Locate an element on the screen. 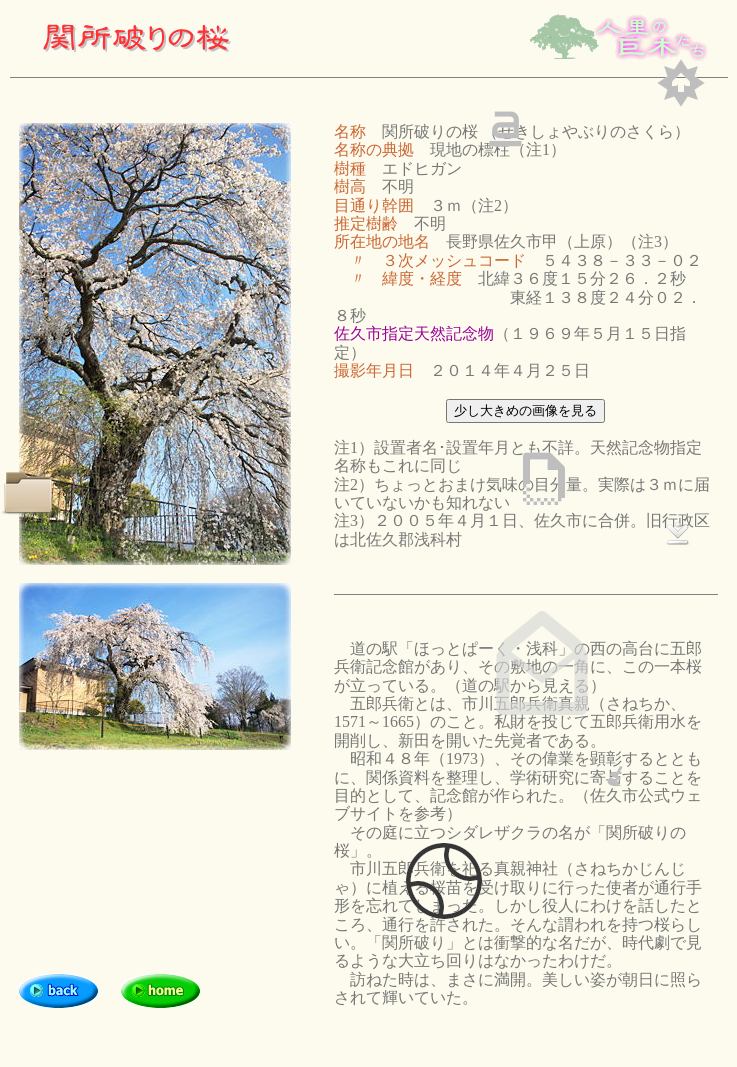 This screenshot has height=1067, width=737. apply underline formatting to selected text is located at coordinates (505, 127).